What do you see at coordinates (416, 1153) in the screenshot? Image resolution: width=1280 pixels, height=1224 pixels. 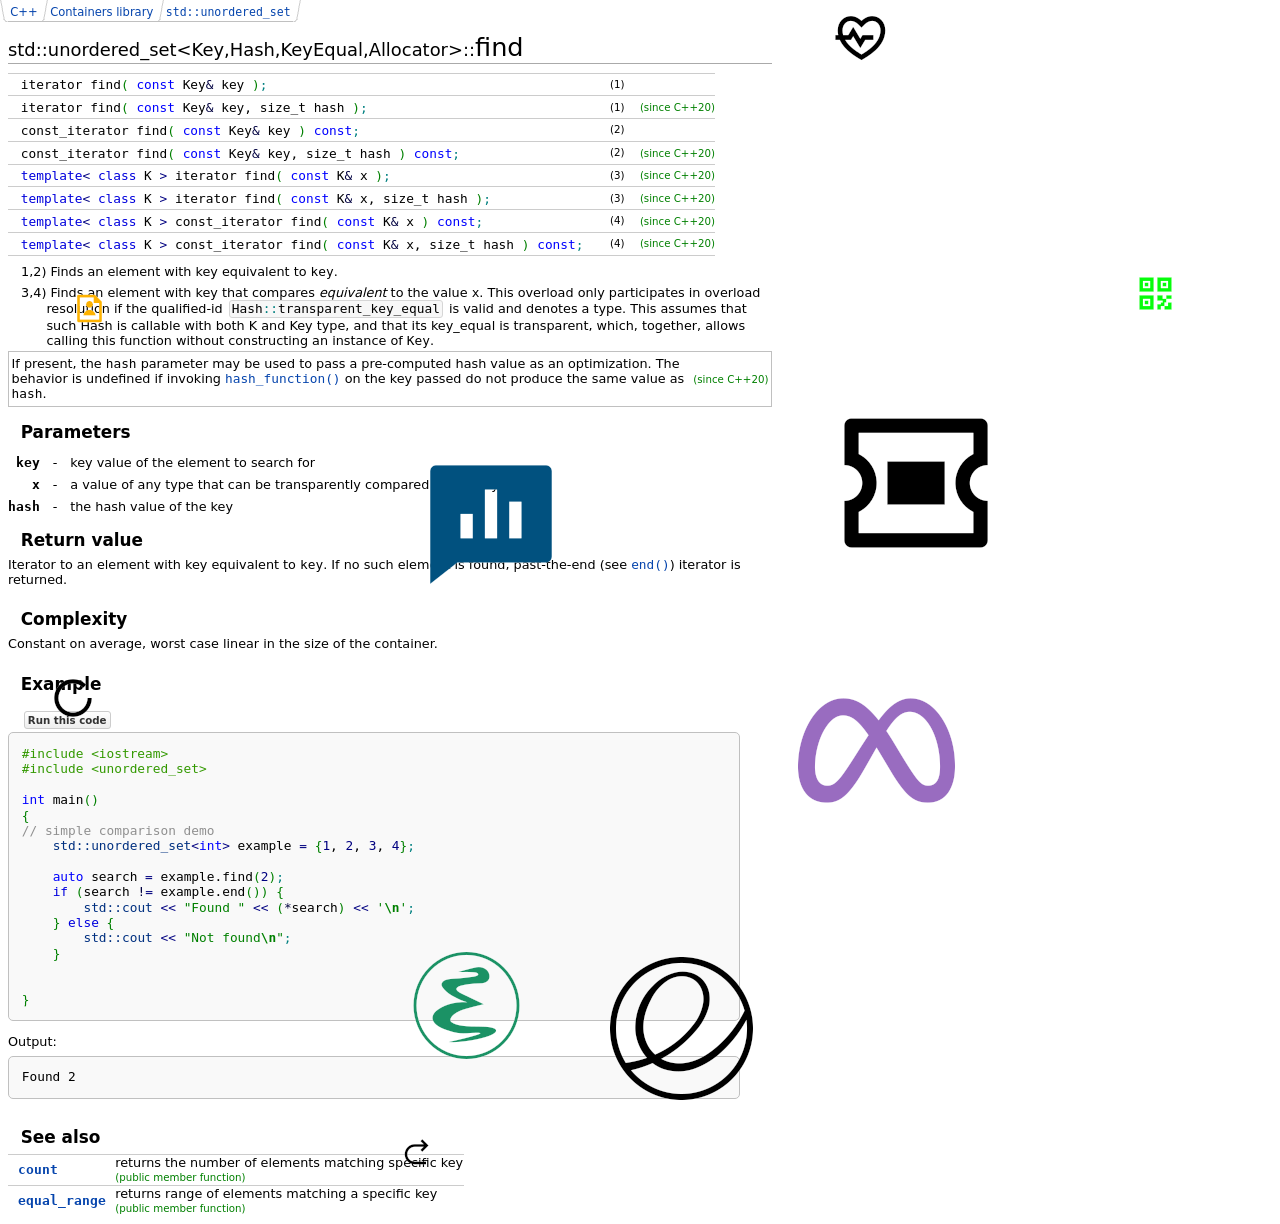 I see `redo last action` at bounding box center [416, 1153].